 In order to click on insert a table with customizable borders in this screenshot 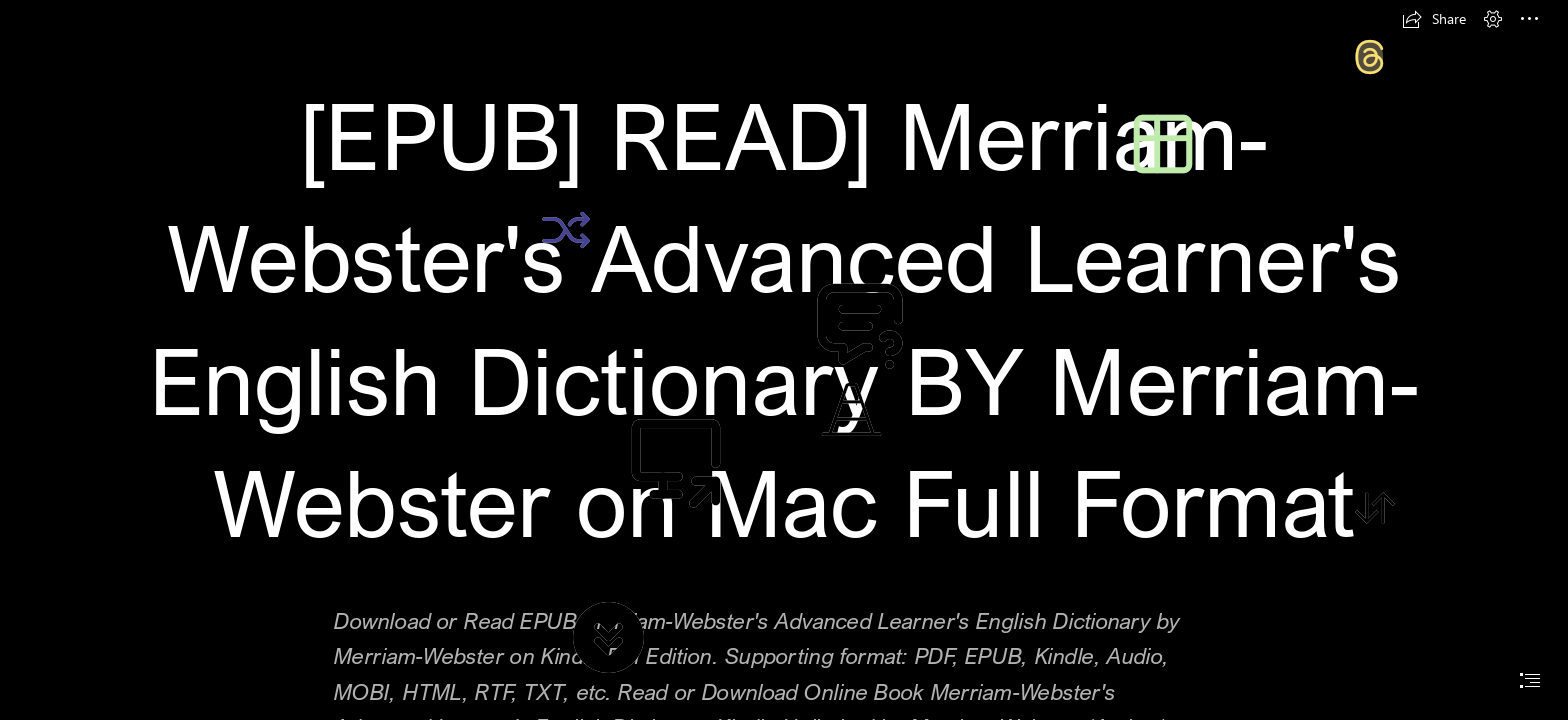, I will do `click(1163, 144)`.